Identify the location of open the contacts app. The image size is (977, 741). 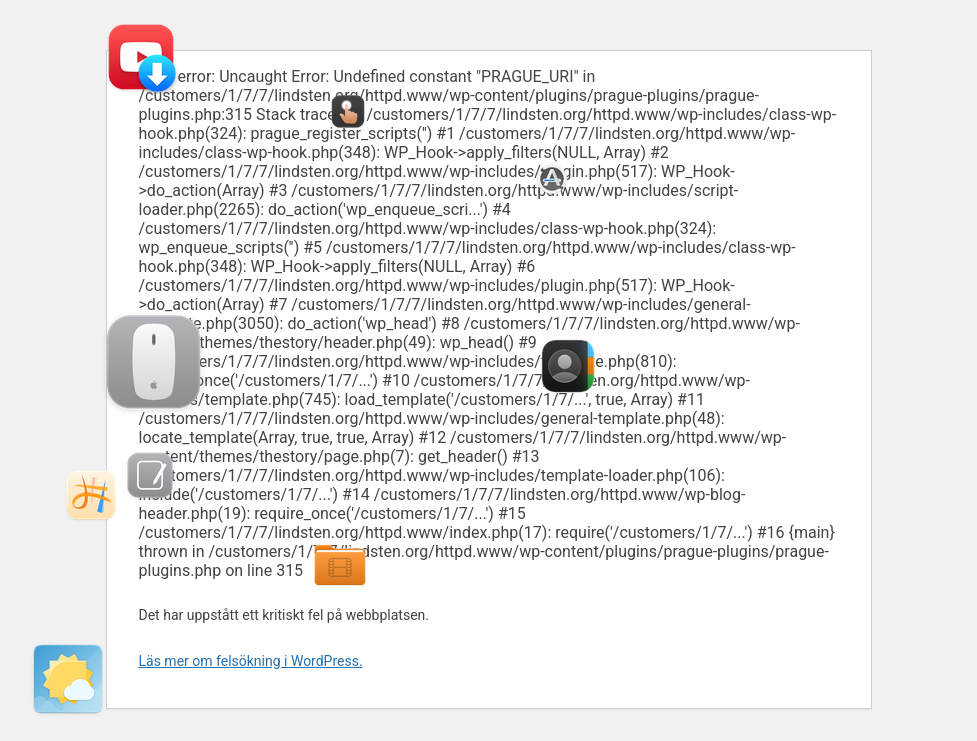
(568, 366).